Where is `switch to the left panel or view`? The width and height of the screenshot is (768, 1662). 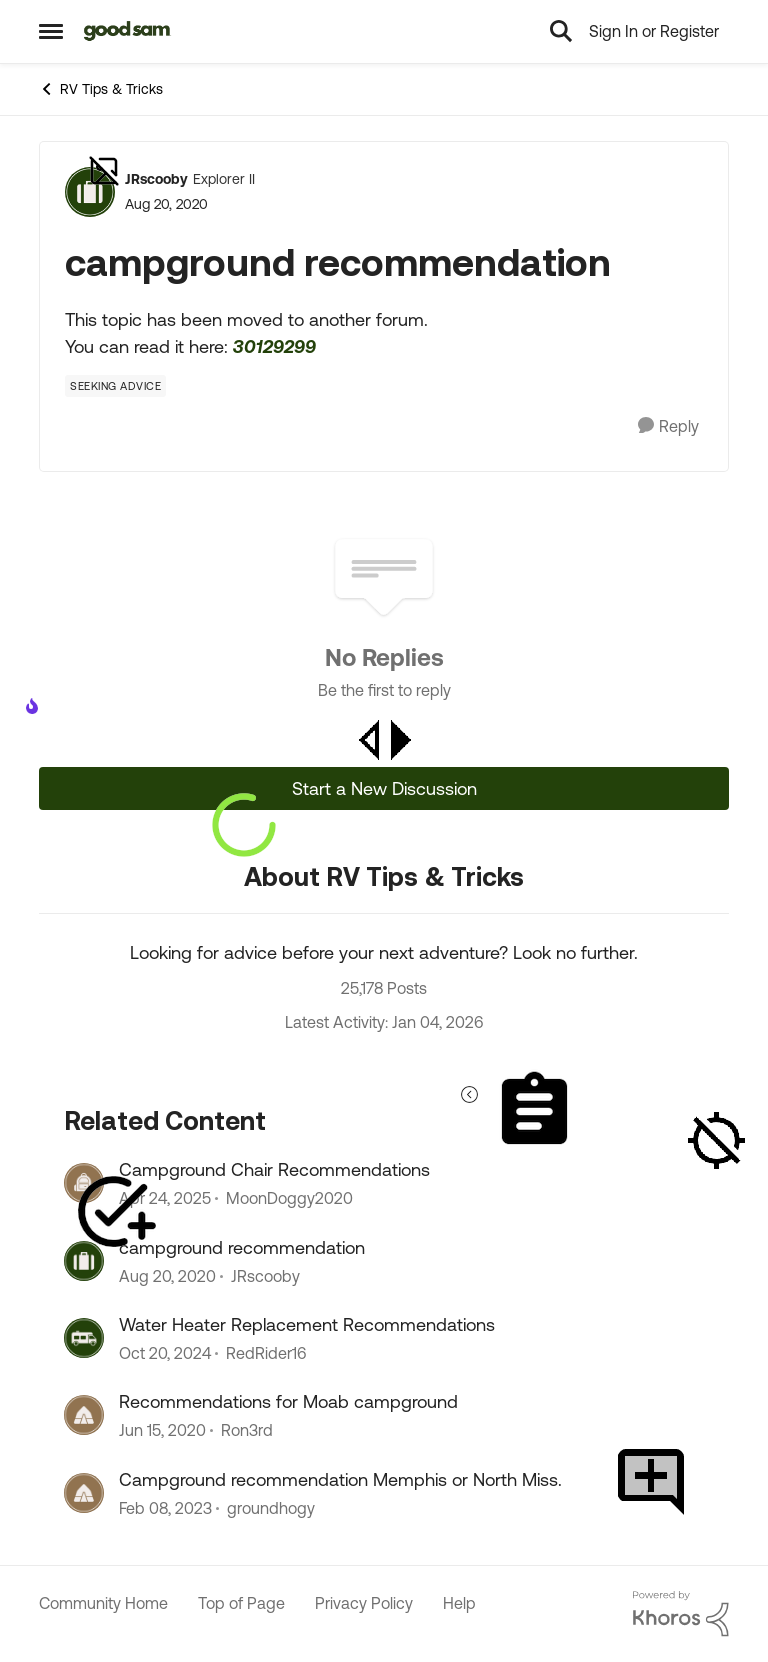 switch to the left panel or view is located at coordinates (385, 740).